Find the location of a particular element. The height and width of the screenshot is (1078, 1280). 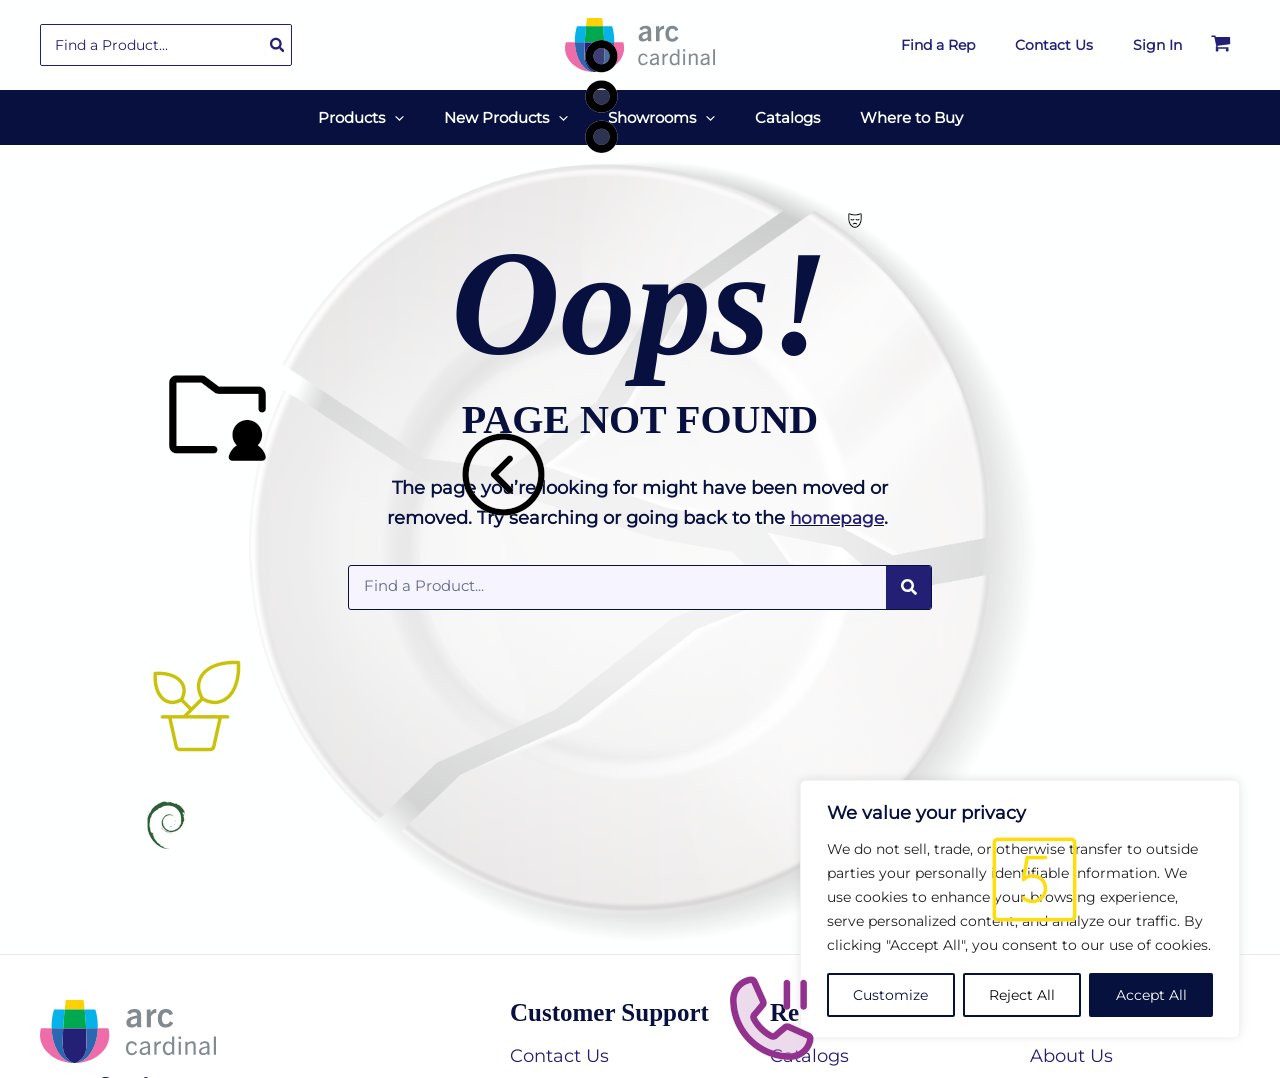

indicates sad or negative mood/emotion is located at coordinates (855, 220).